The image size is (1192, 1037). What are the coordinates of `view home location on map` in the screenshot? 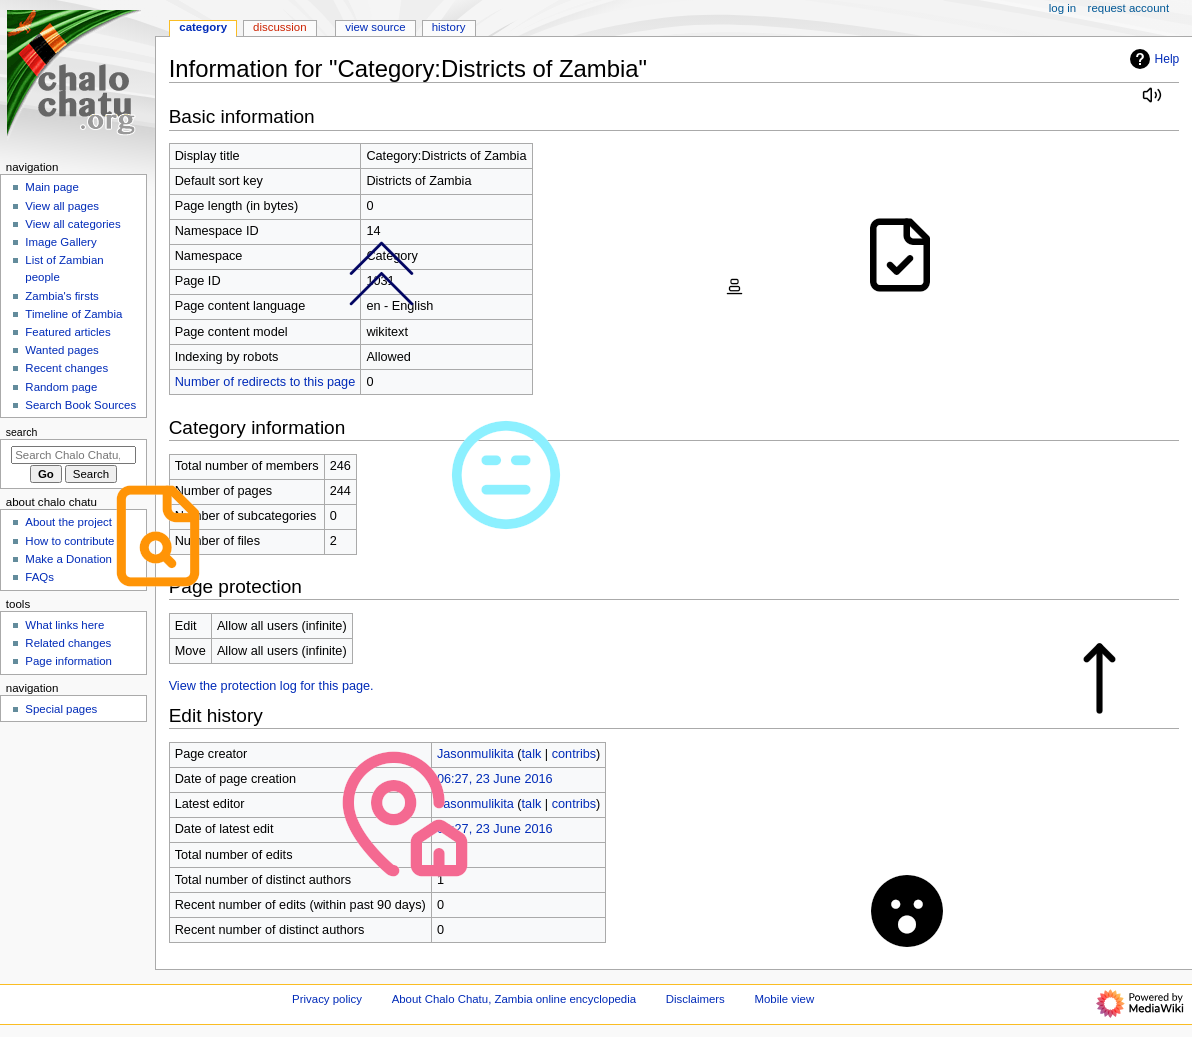 It's located at (405, 814).